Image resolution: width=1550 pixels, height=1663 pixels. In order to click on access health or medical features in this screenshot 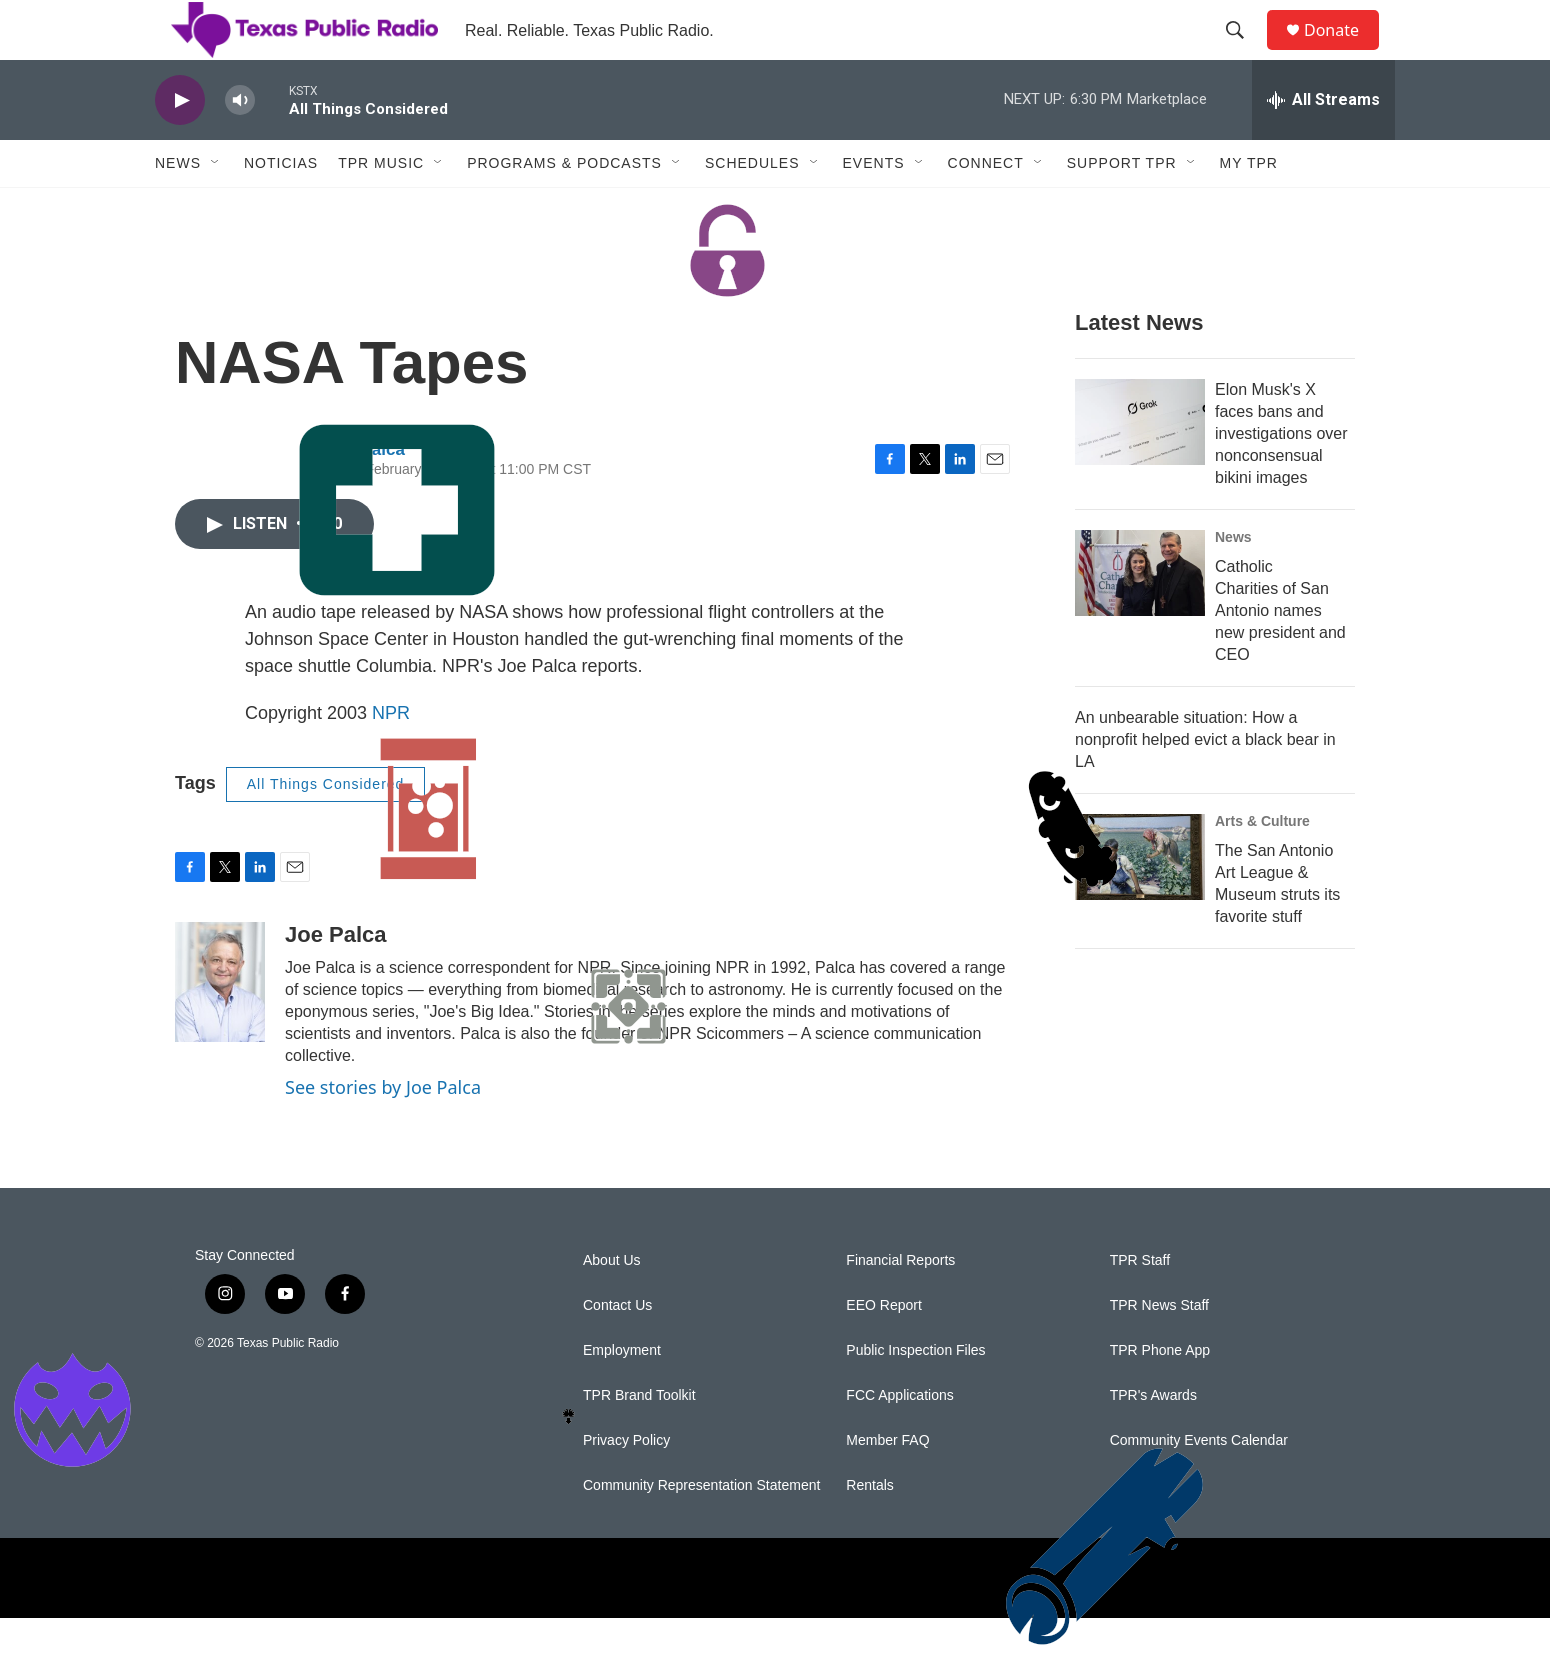, I will do `click(397, 510)`.